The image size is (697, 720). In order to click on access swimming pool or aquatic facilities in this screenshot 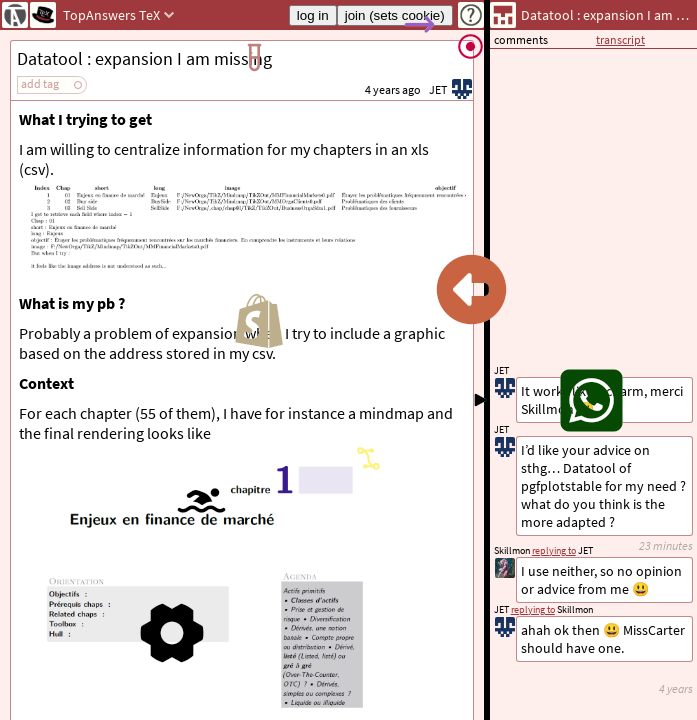, I will do `click(201, 500)`.